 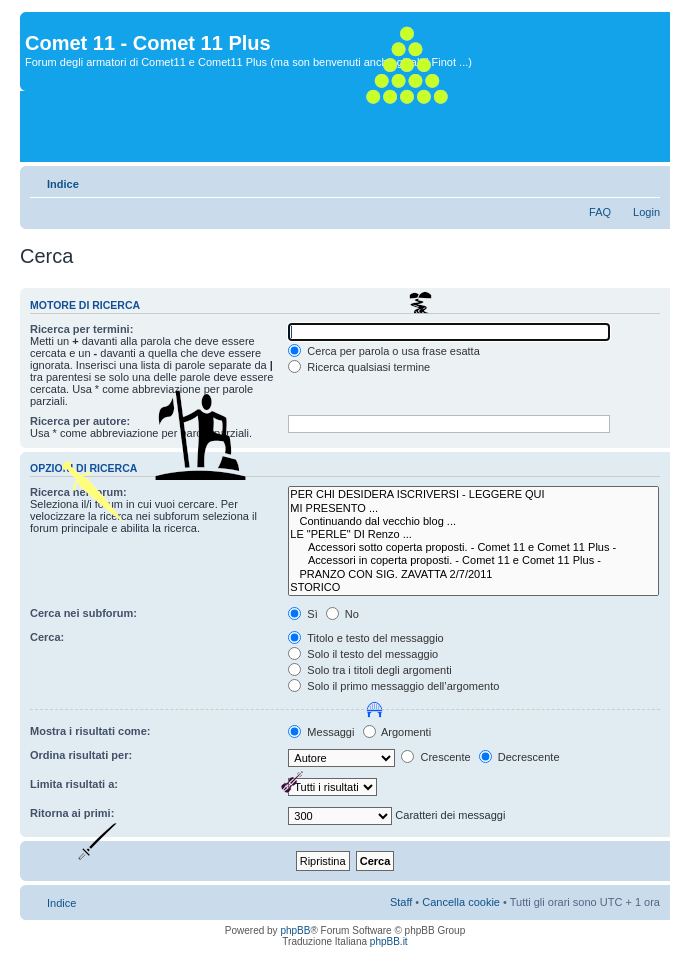 I want to click on access music or audio settings, so click(x=292, y=782).